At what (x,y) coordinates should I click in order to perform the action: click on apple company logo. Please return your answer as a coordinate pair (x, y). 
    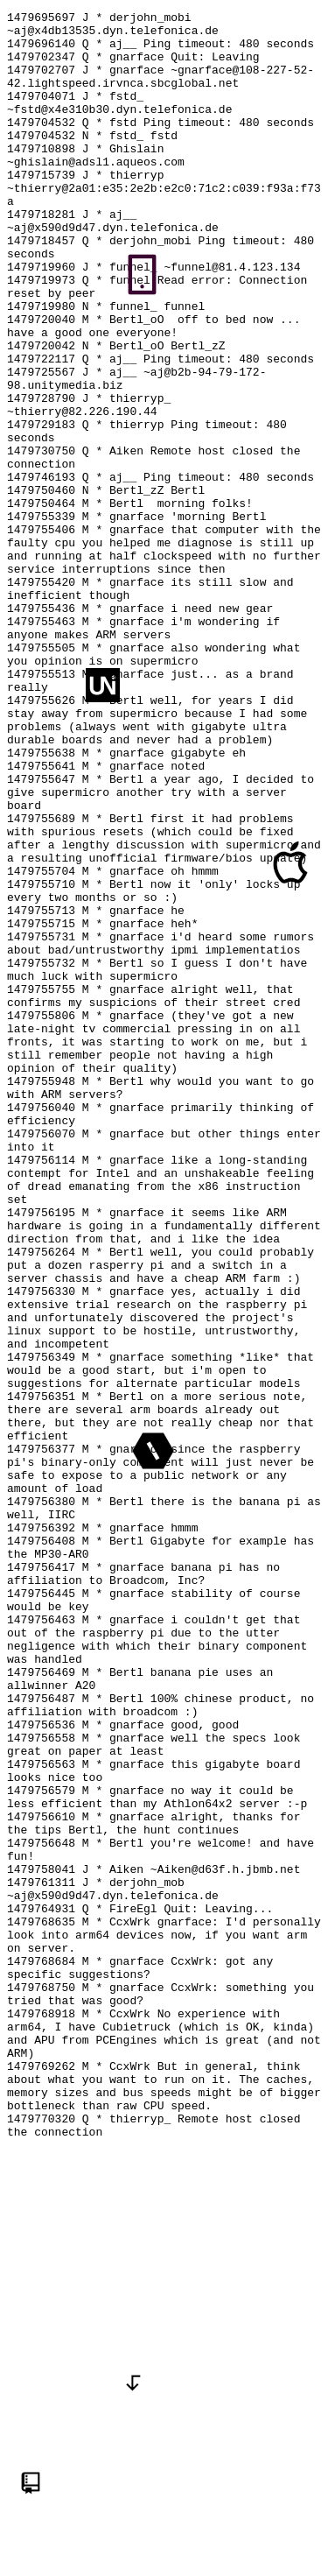
    Looking at the image, I should click on (291, 862).